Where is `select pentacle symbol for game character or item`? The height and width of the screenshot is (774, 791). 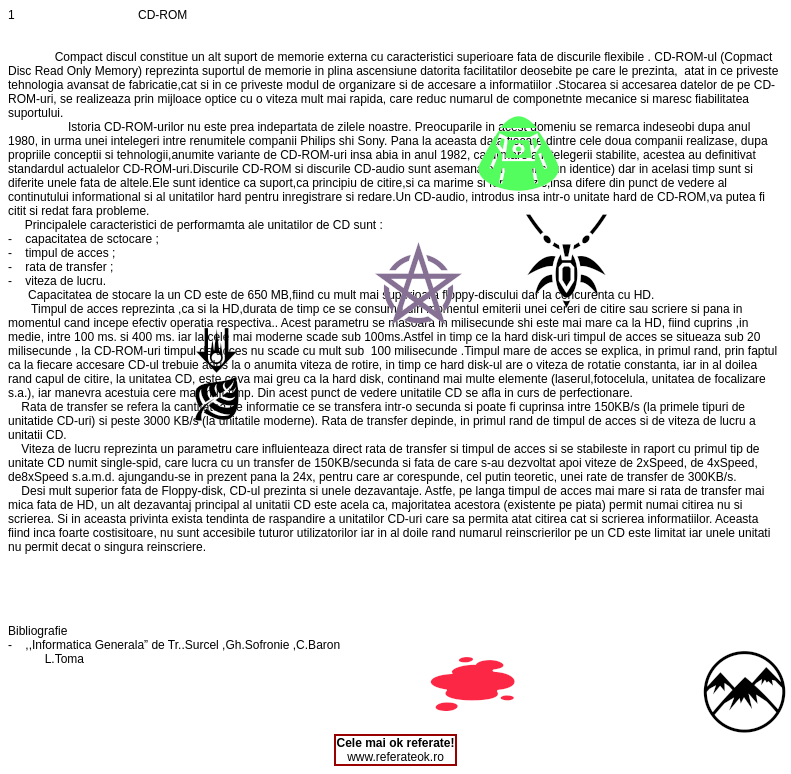 select pentacle symbol for game character or item is located at coordinates (418, 283).